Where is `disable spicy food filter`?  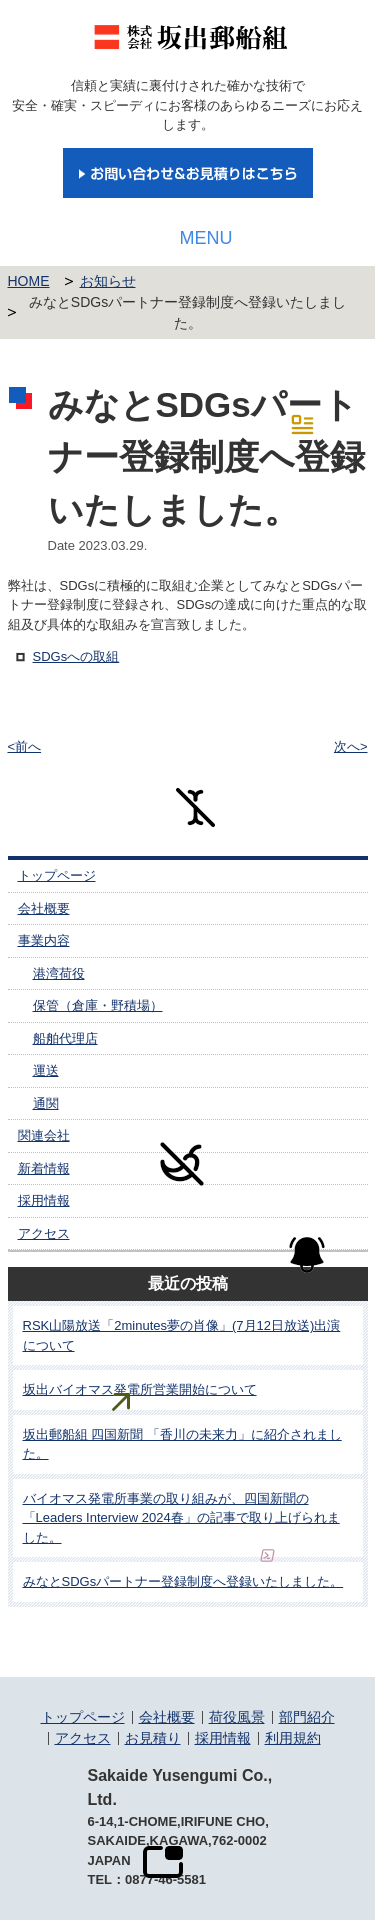
disable spicy food filter is located at coordinates (182, 1164).